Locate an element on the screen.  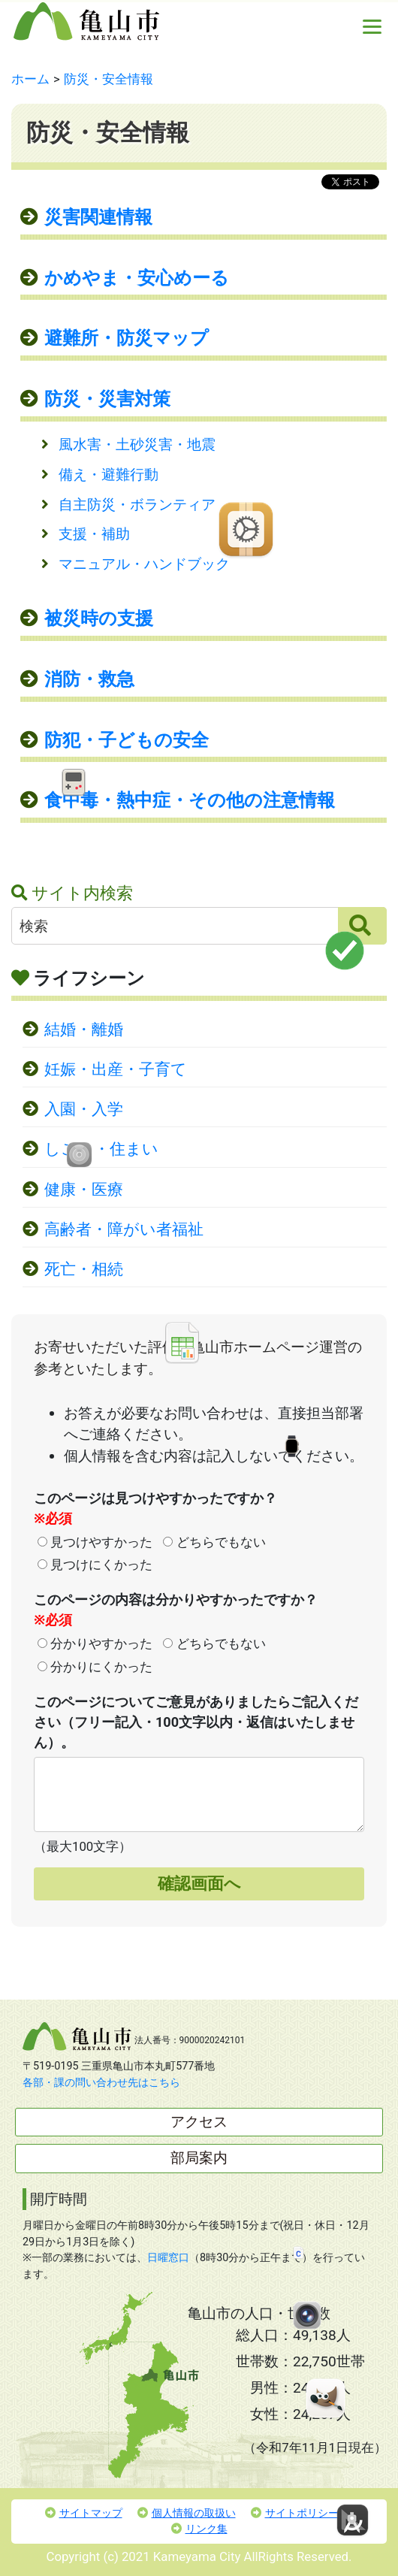
open the camera app is located at coordinates (307, 2315).